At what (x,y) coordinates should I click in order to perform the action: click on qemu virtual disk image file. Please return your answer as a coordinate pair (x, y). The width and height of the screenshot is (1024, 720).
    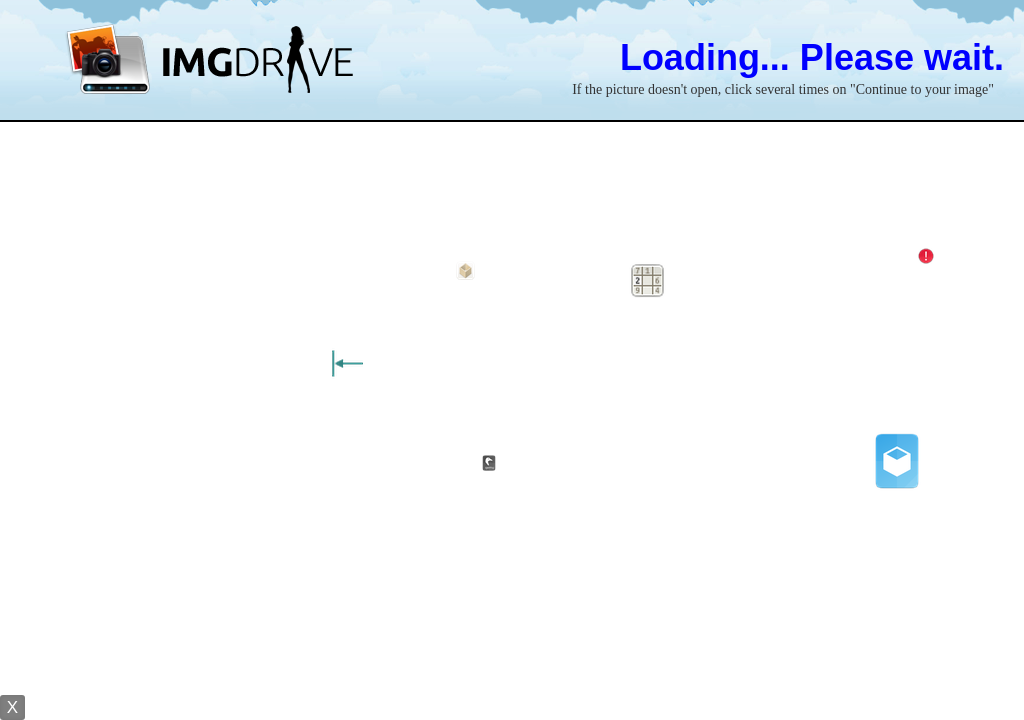
    Looking at the image, I should click on (489, 463).